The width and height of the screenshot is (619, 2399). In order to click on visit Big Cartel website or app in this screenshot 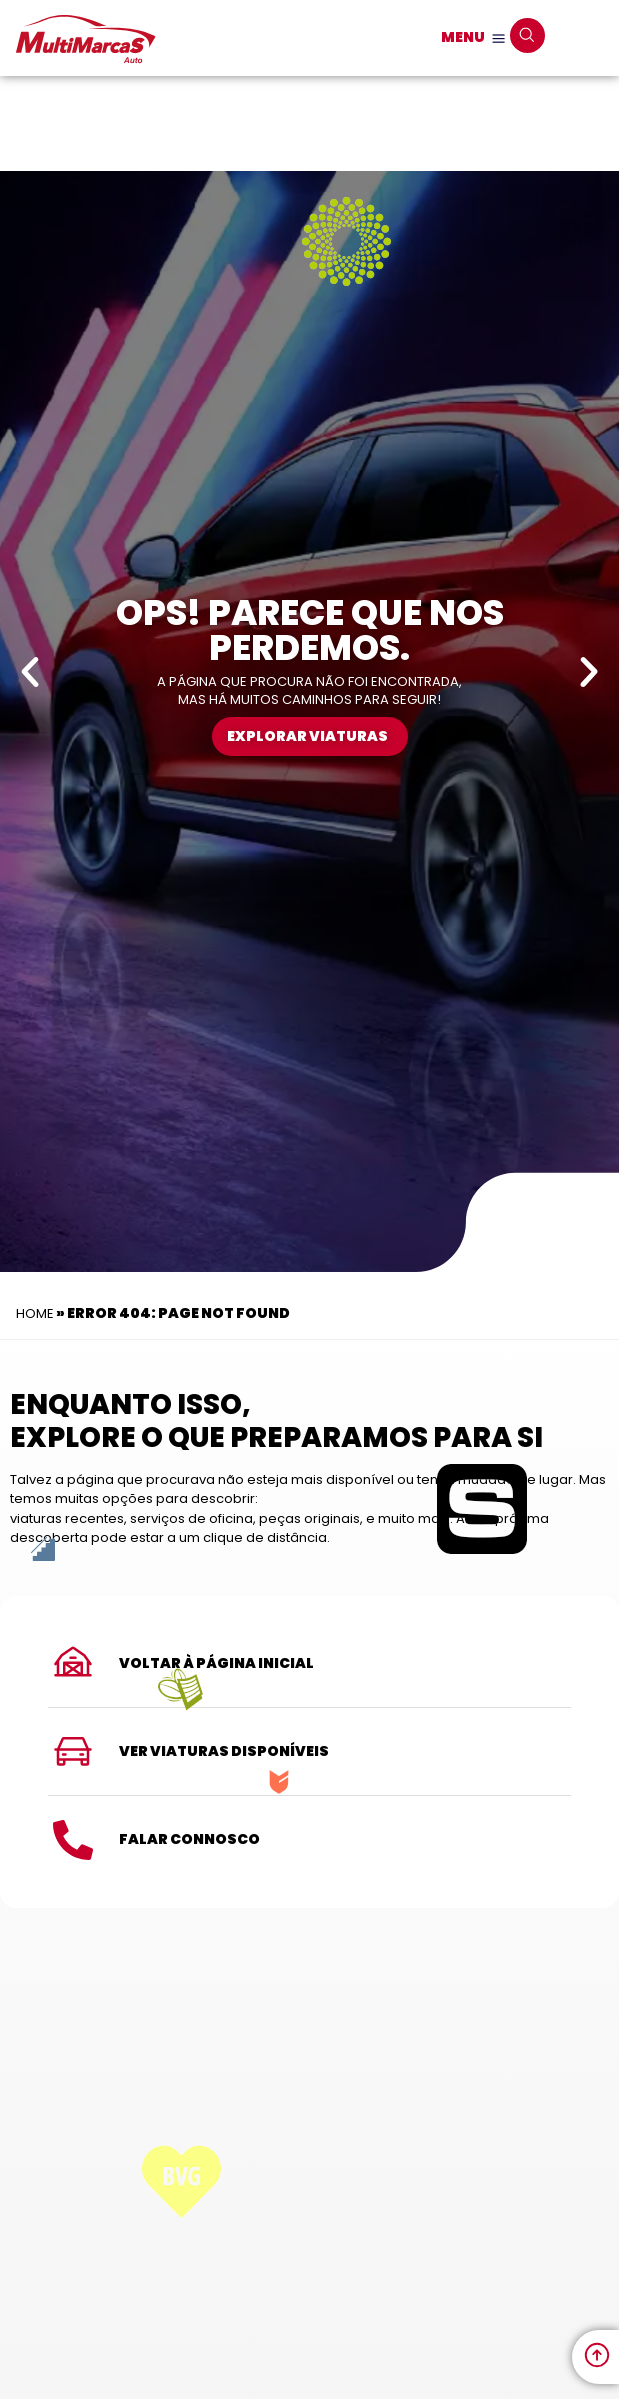, I will do `click(279, 1782)`.